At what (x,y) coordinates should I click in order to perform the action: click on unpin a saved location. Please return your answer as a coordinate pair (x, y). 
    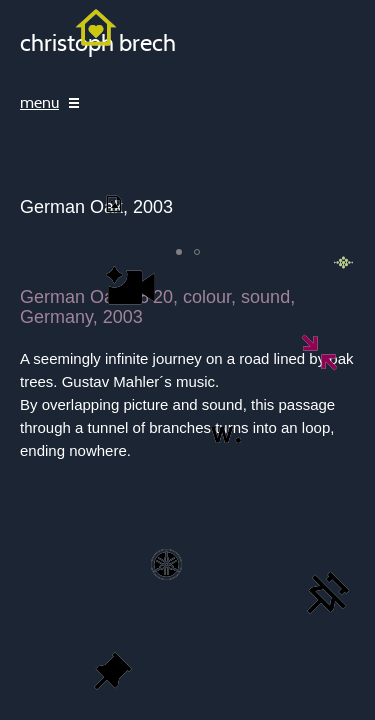
    Looking at the image, I should click on (326, 594).